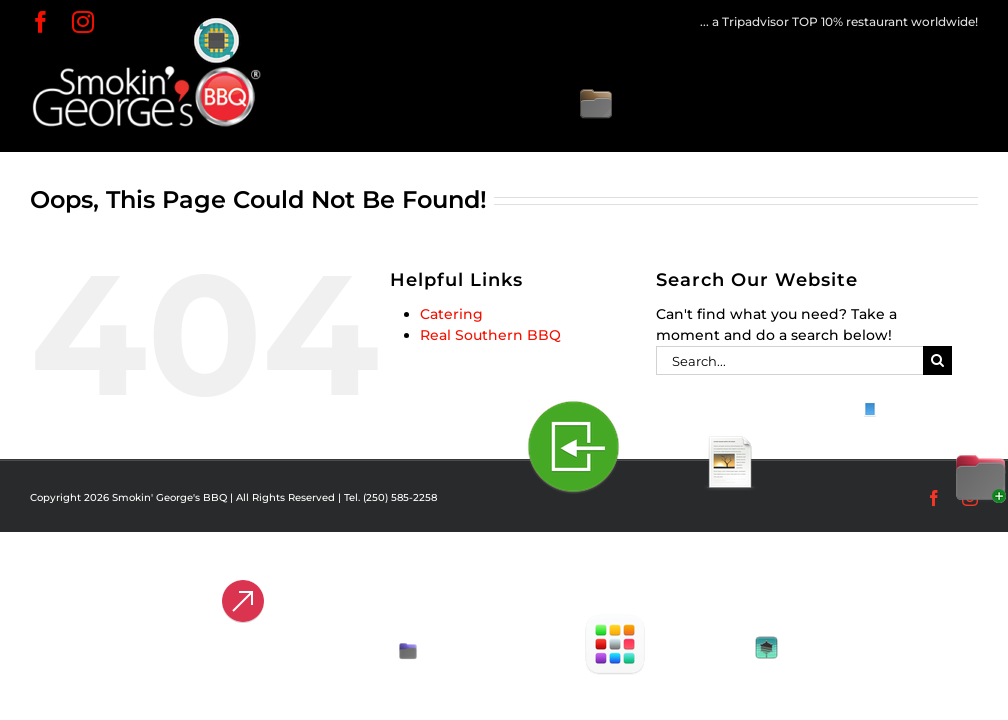 Image resolution: width=1008 pixels, height=720 pixels. What do you see at coordinates (573, 446) in the screenshot?
I see `log out of the current user session` at bounding box center [573, 446].